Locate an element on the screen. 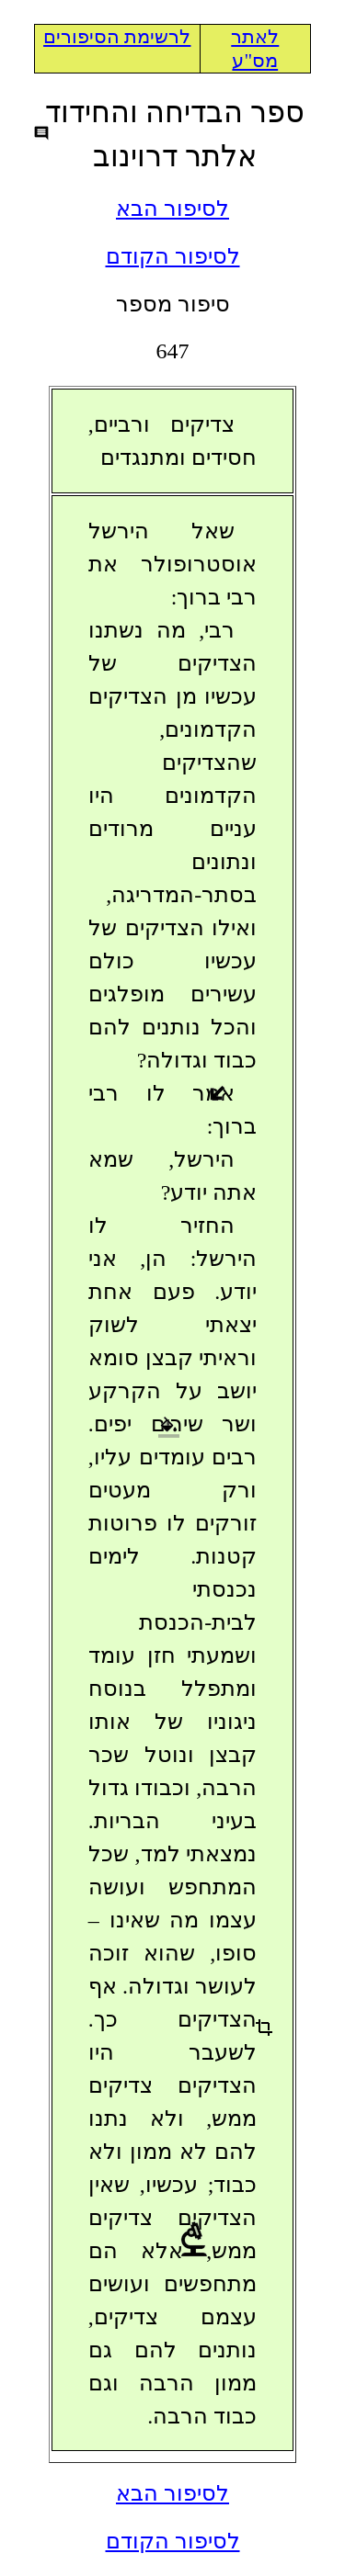  transit entry or exit point on a map is located at coordinates (217, 1092).